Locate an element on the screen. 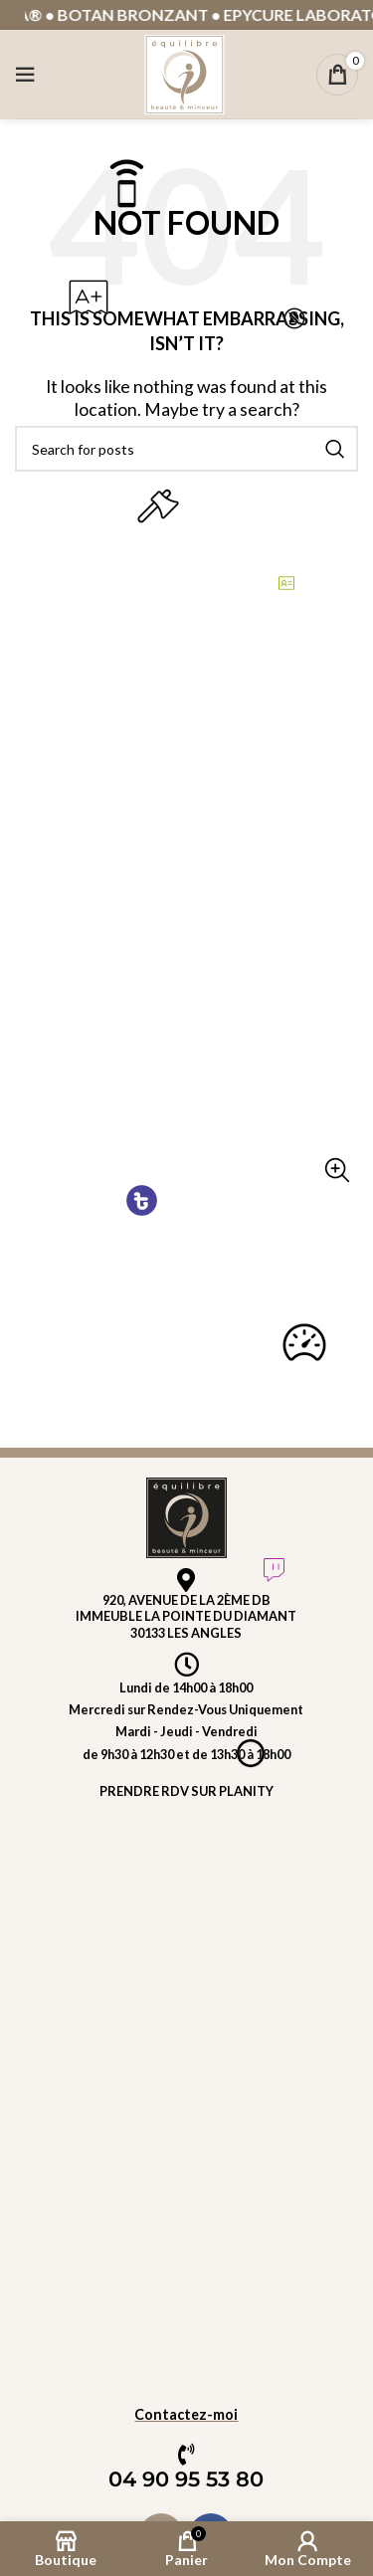  indicates an unselected or empty state is located at coordinates (251, 1753).